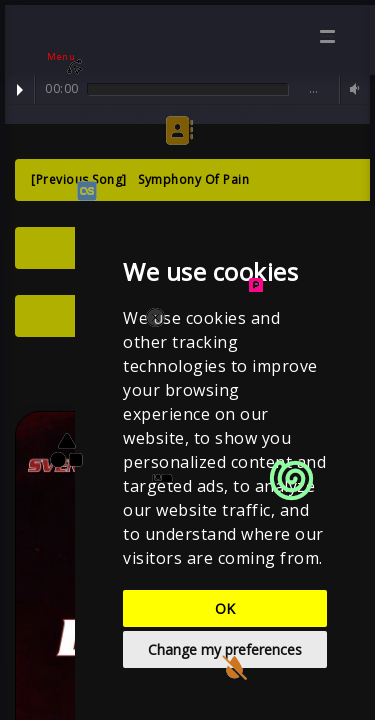  Describe the element at coordinates (155, 317) in the screenshot. I see `close or dismiss a dialog` at that location.